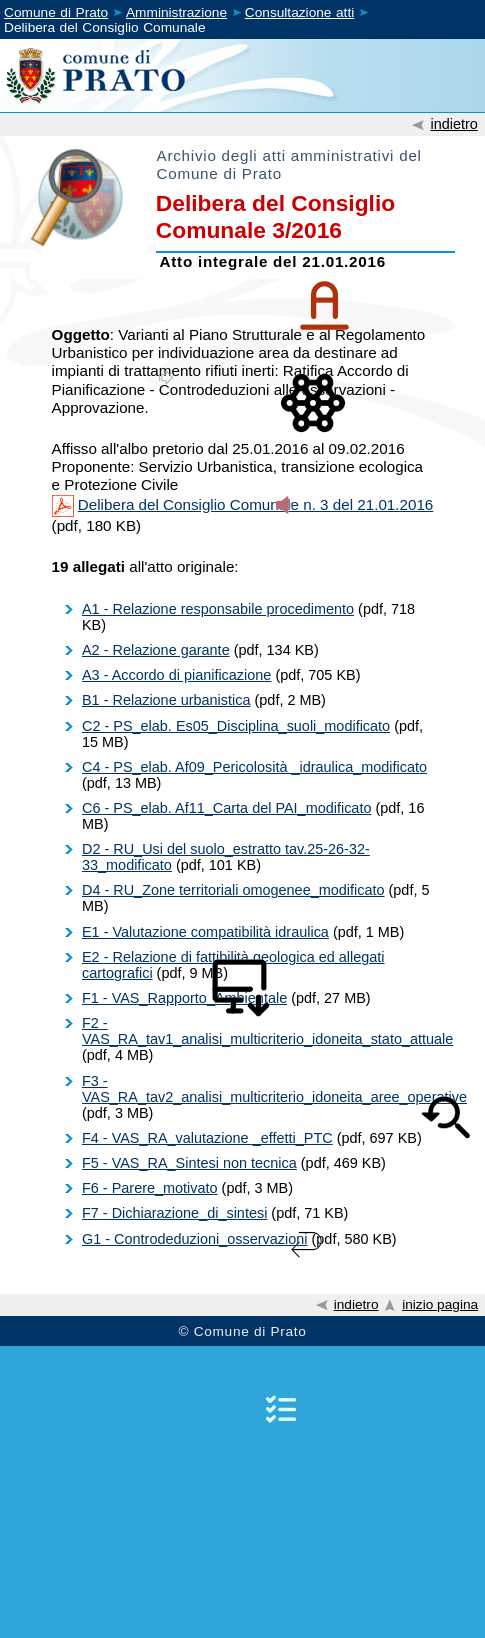 The image size is (485, 1638). Describe the element at coordinates (324, 305) in the screenshot. I see `set text baseline alignment` at that location.